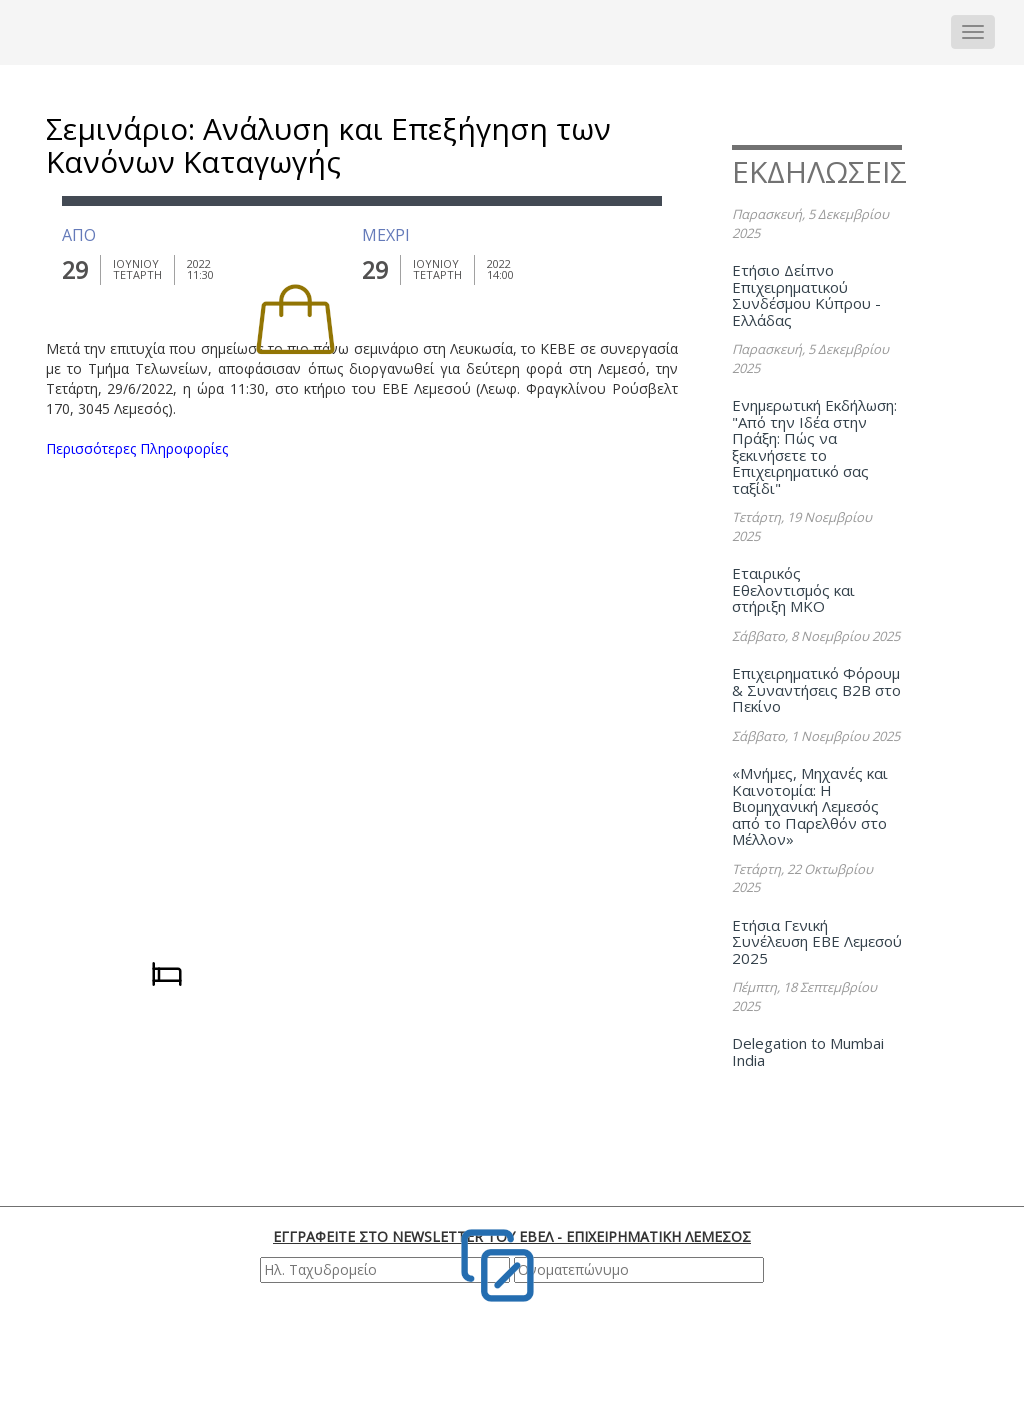  Describe the element at coordinates (295, 323) in the screenshot. I see `access shopping bag or cart` at that location.